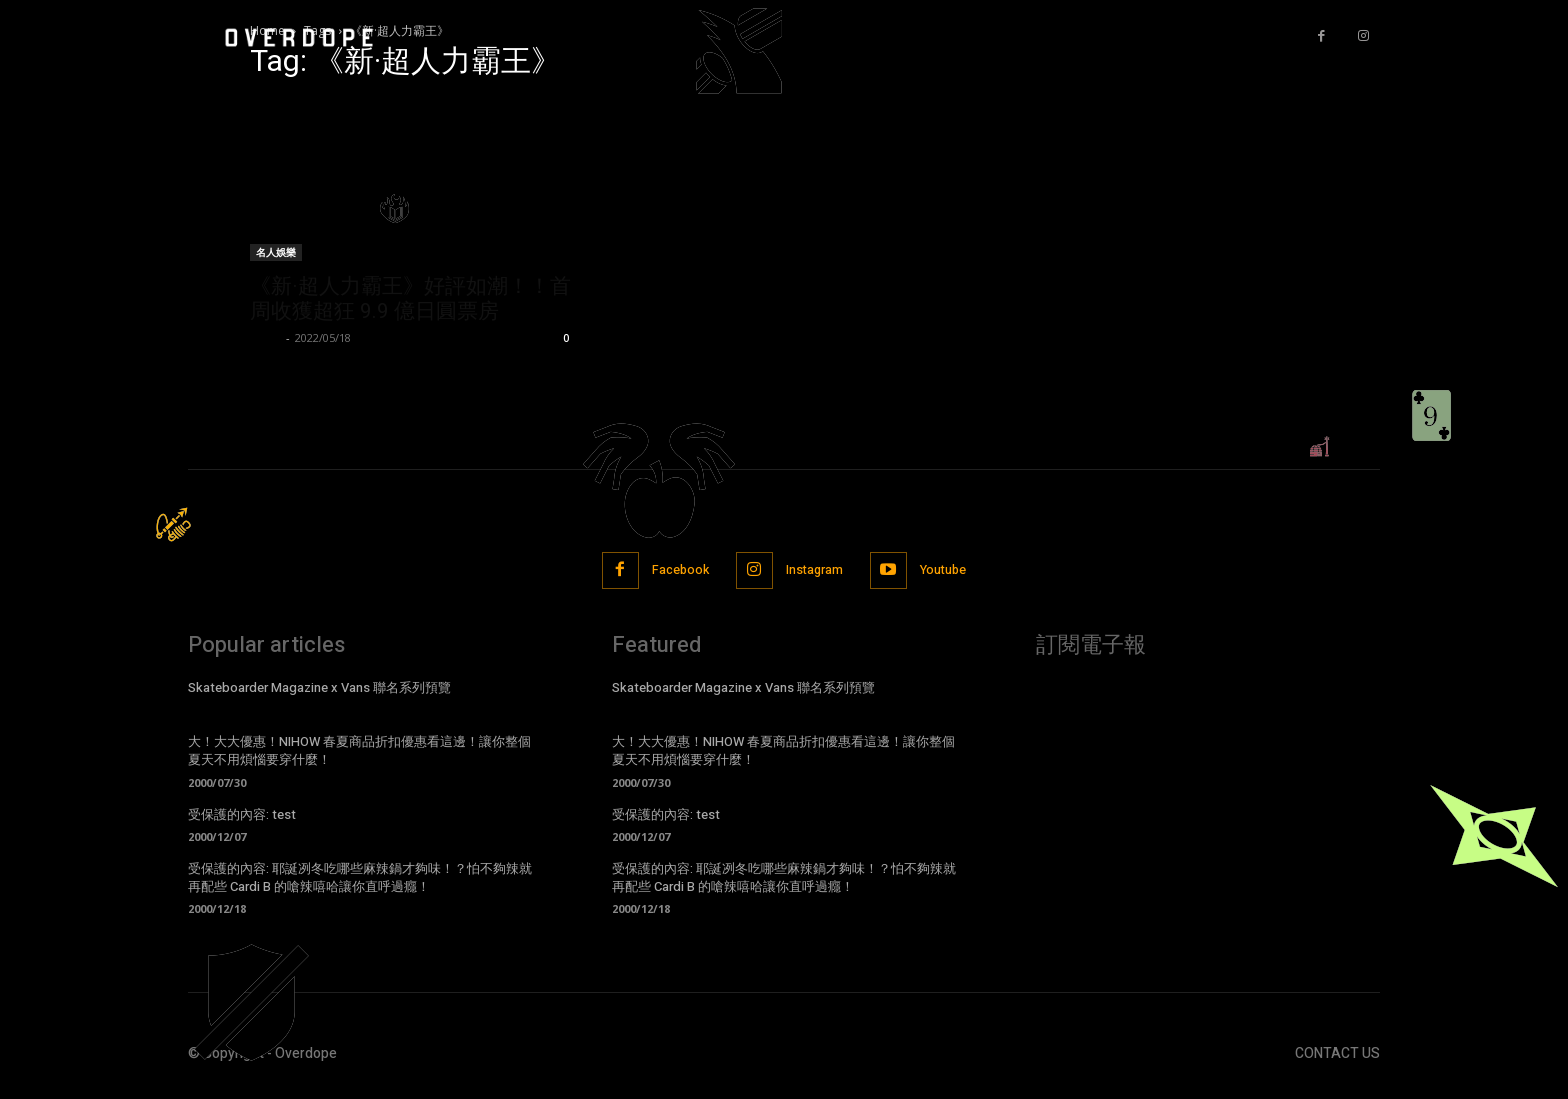 The image size is (1568, 1099). What do you see at coordinates (739, 51) in the screenshot?
I see `split wood or gather firewood in a crafting game` at bounding box center [739, 51].